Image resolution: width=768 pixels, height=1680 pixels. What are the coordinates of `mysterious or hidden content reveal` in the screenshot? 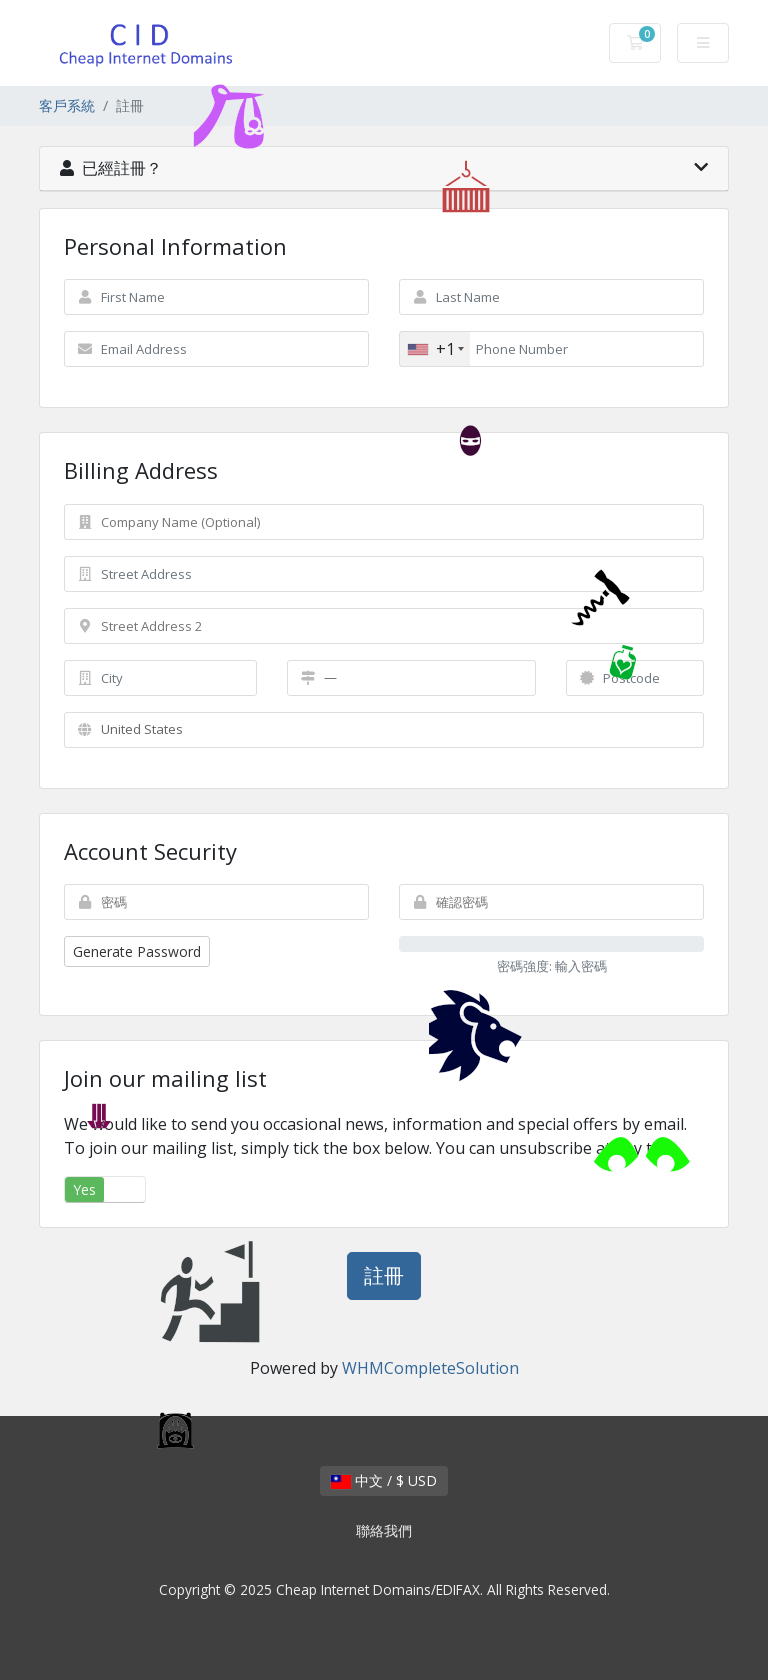 It's located at (175, 1430).